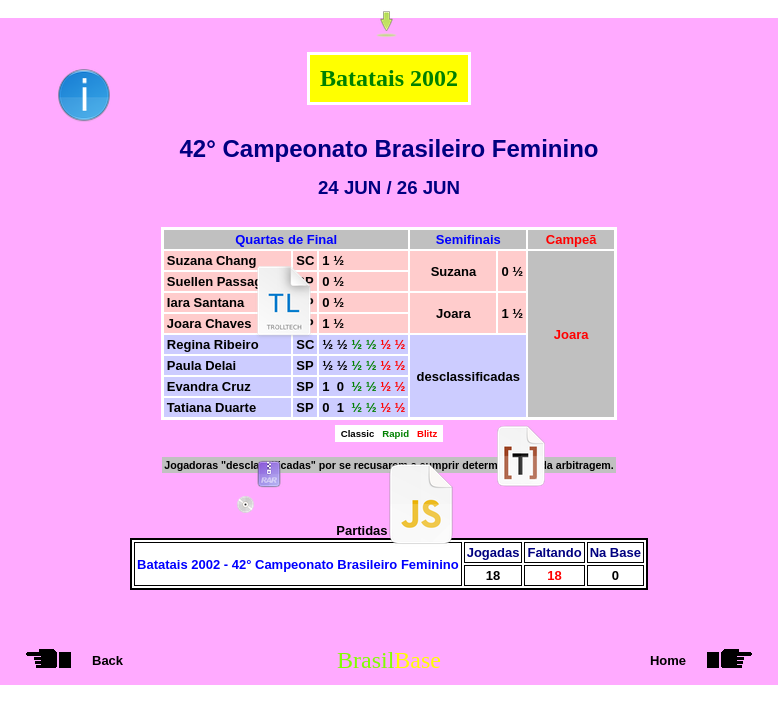 The height and width of the screenshot is (720, 778). I want to click on indicates informational message or tip, so click(84, 95).